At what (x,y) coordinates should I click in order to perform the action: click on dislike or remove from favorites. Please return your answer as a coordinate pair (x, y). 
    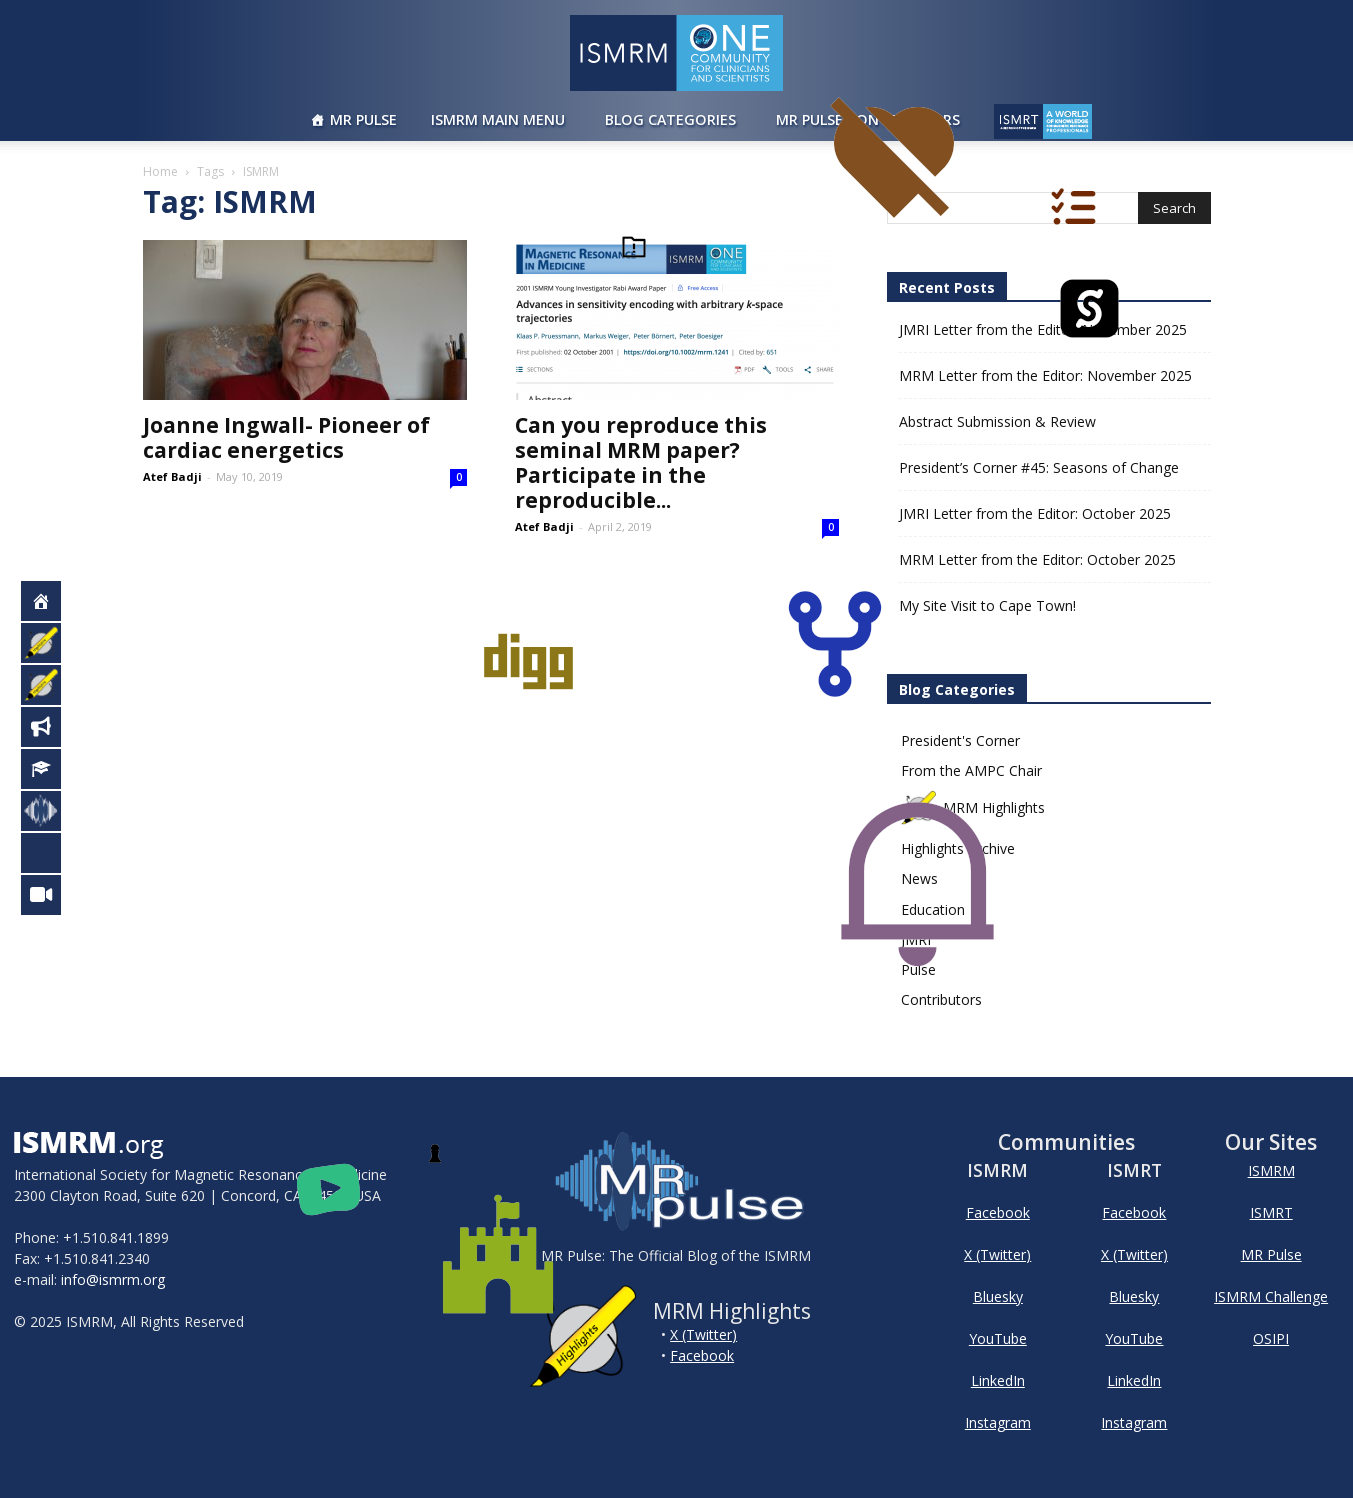
    Looking at the image, I should click on (894, 161).